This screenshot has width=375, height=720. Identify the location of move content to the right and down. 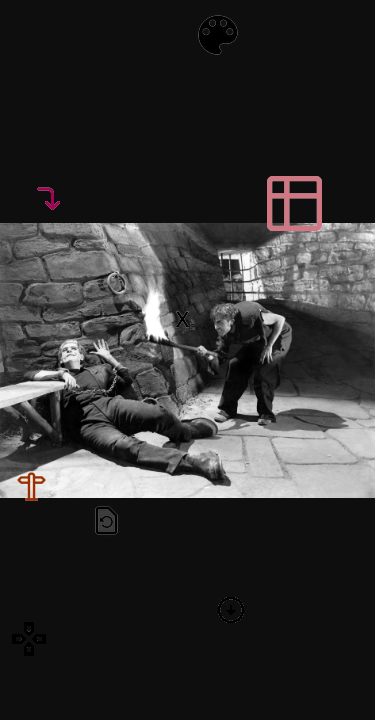
(48, 198).